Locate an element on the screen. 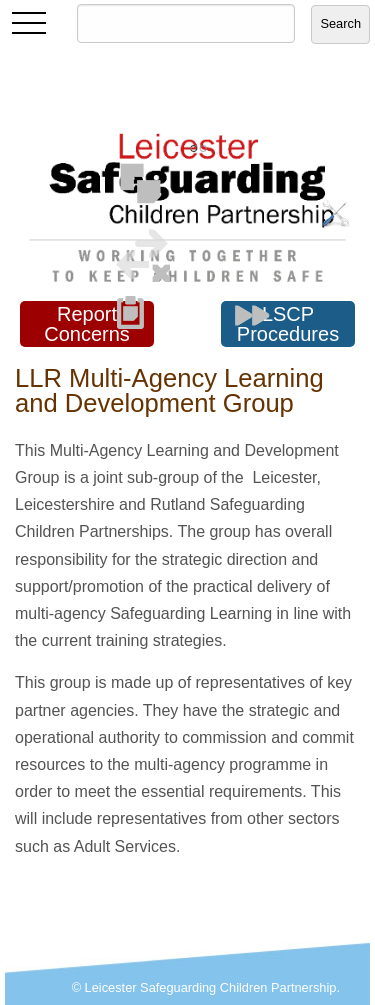 This screenshot has width=375, height=1005. open system preferences is located at coordinates (335, 213).